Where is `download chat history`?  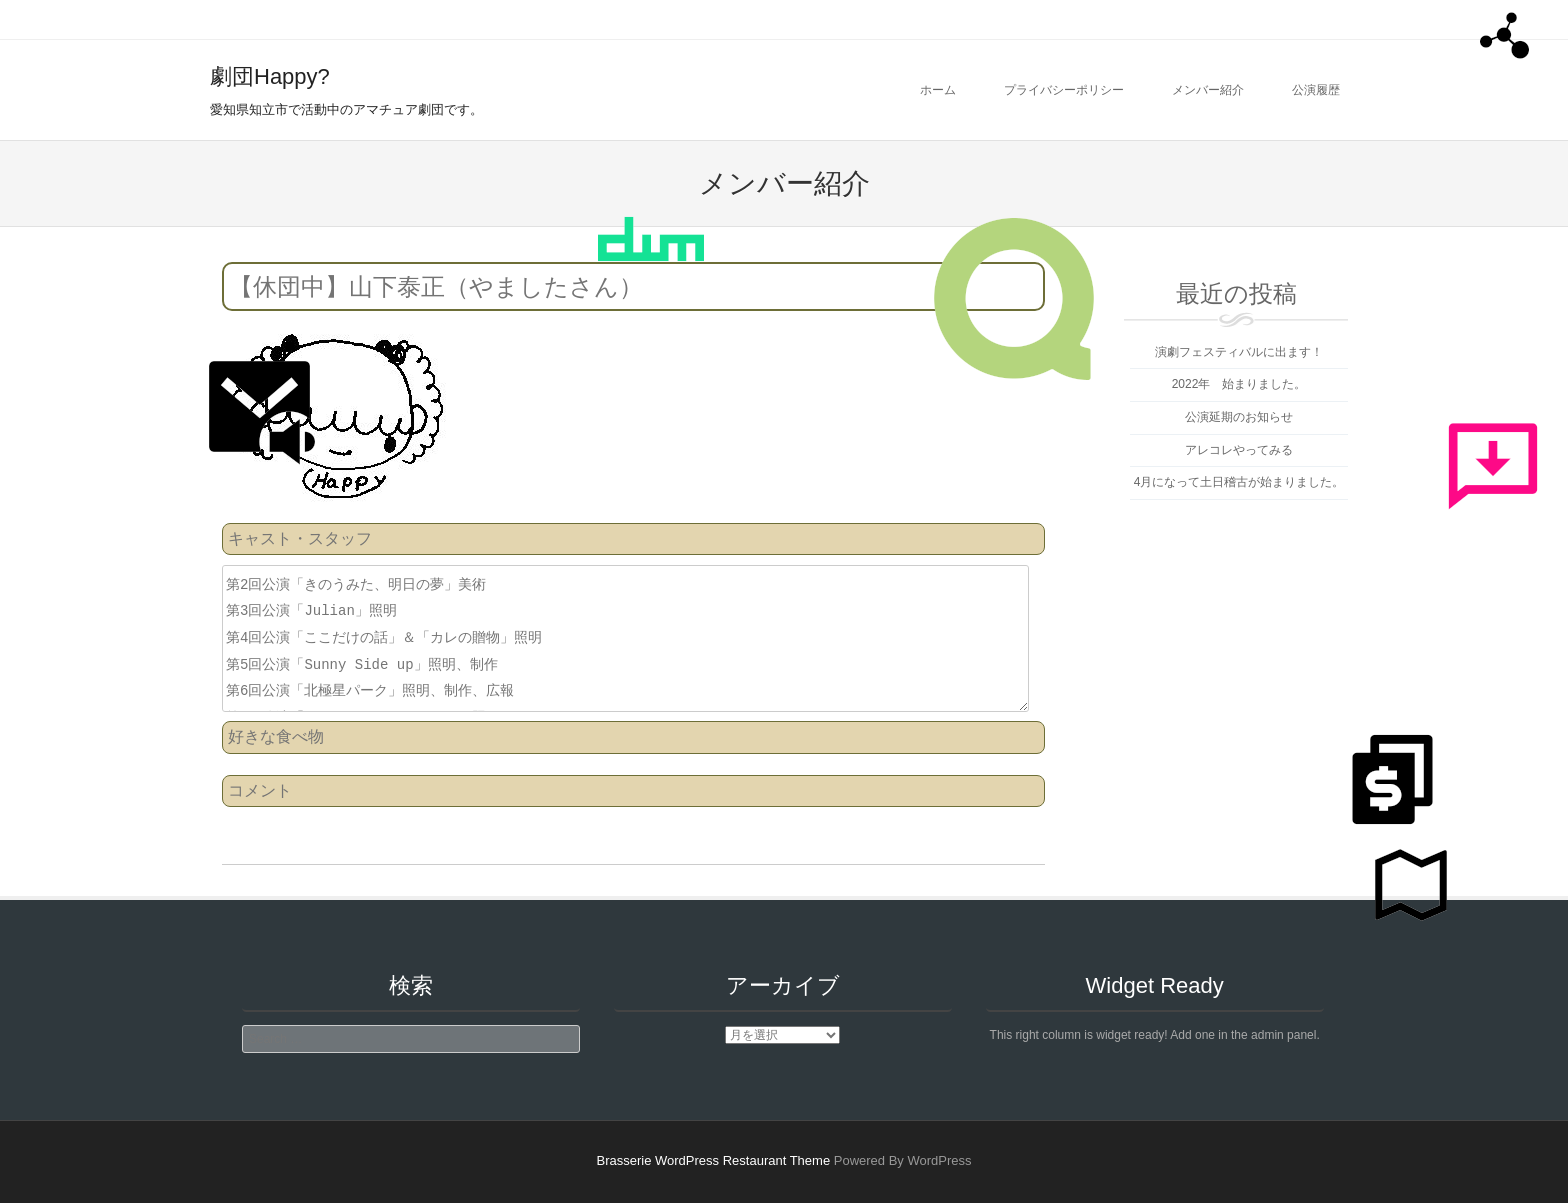 download chat history is located at coordinates (1493, 463).